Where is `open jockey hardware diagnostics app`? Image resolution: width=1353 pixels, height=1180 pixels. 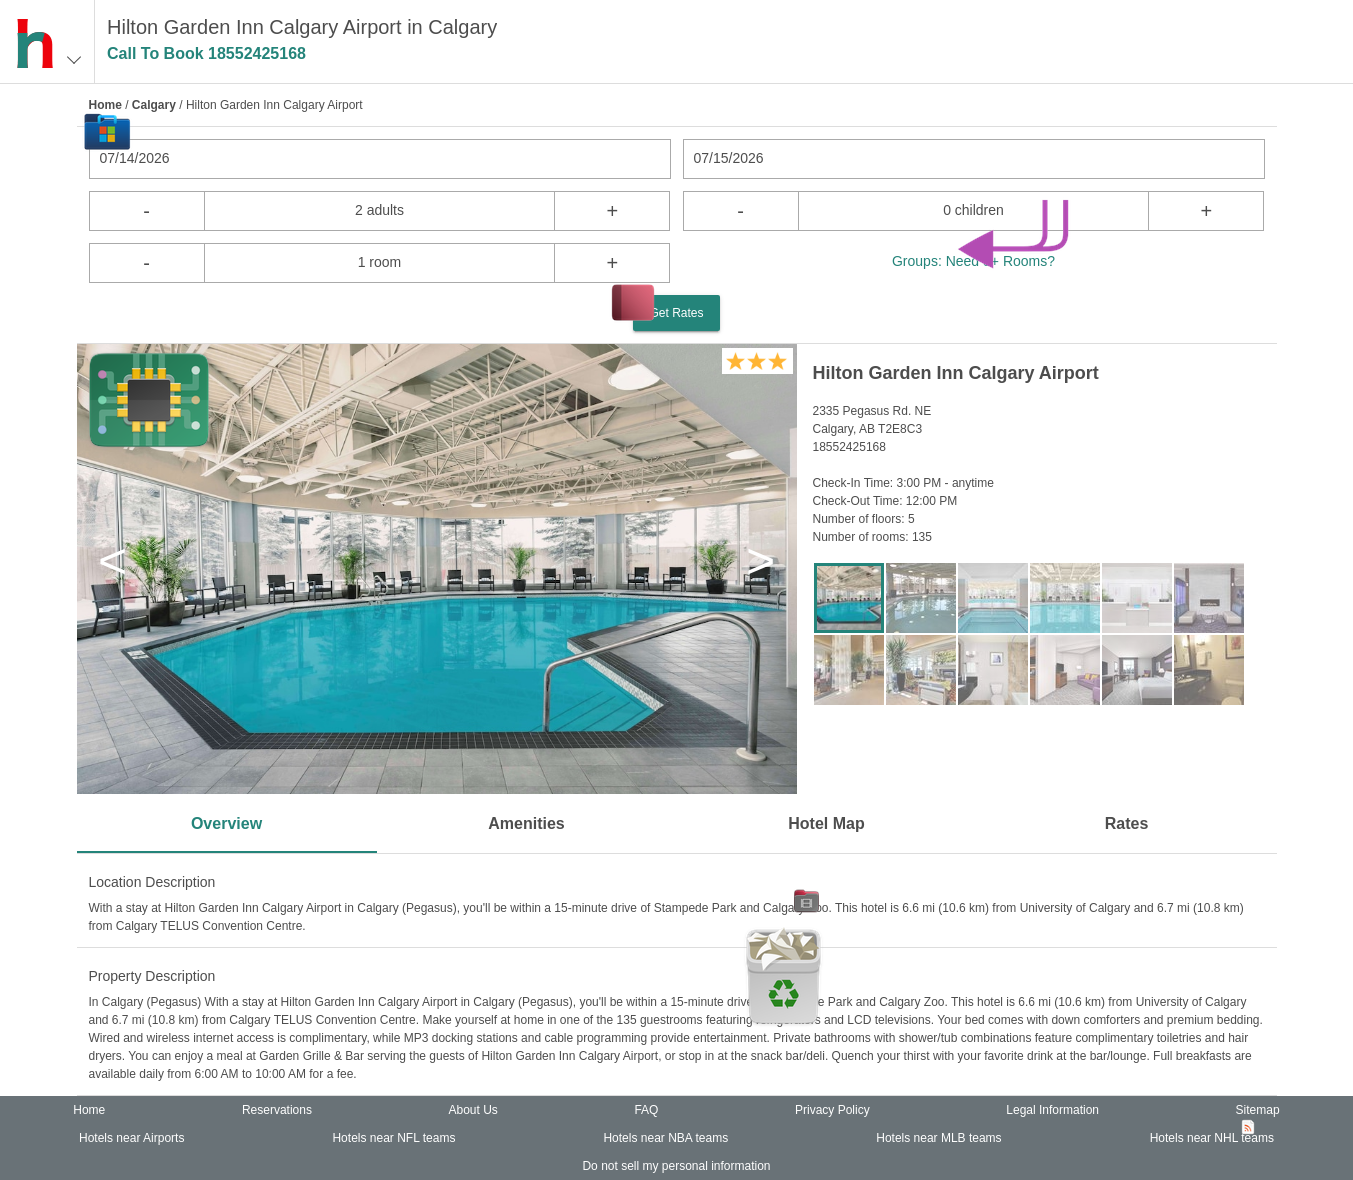 open jockey hardware diagnostics app is located at coordinates (149, 400).